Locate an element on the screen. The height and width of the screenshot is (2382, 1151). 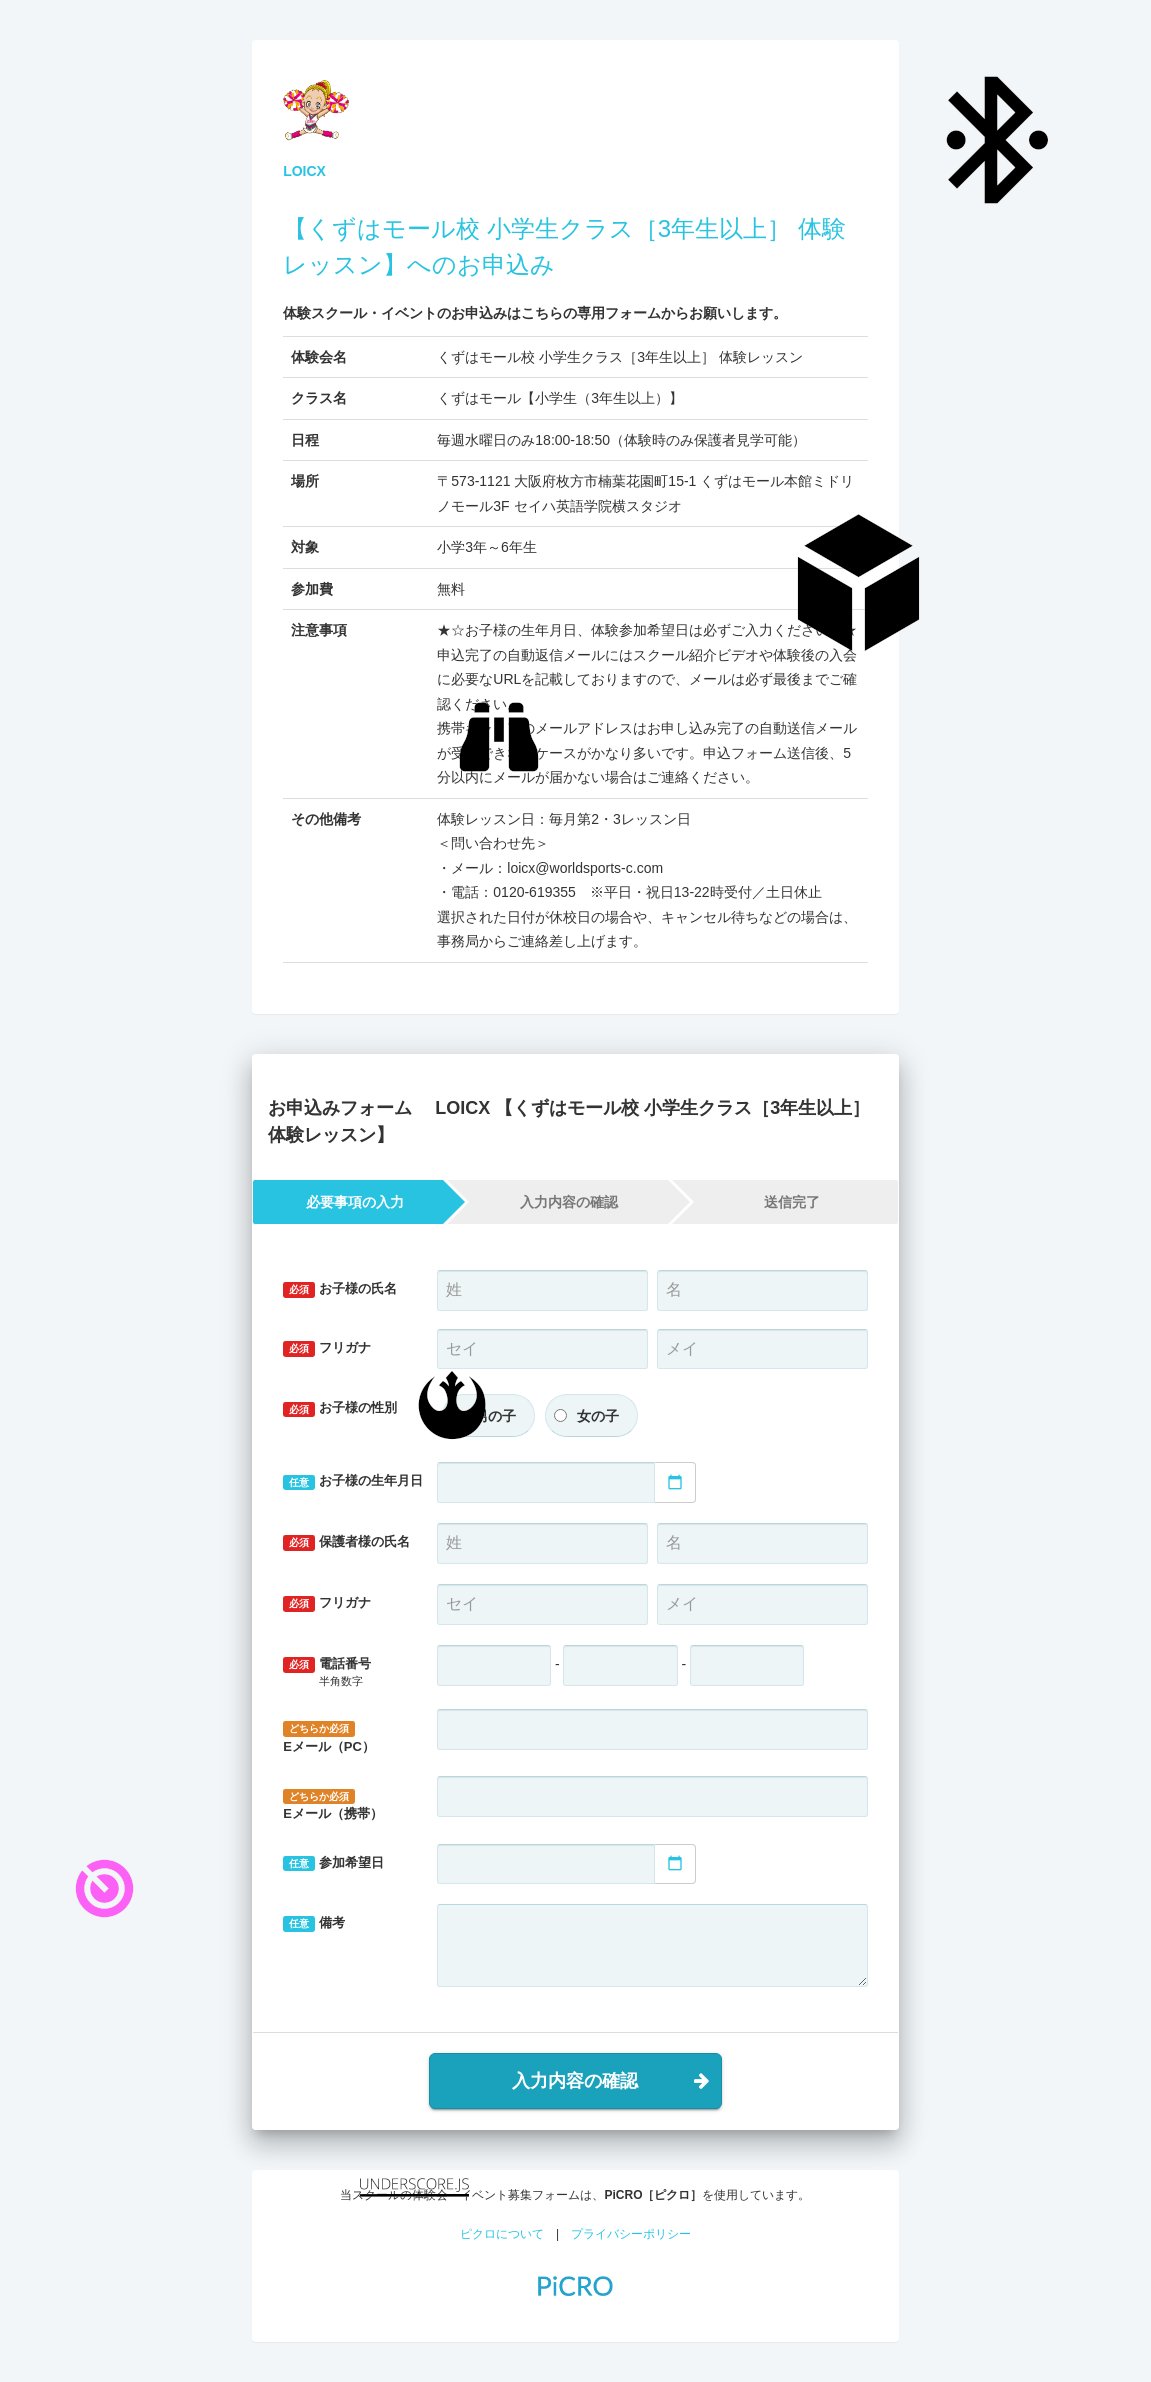
Star Wars Rebel Alliance logo is located at coordinates (452, 1405).